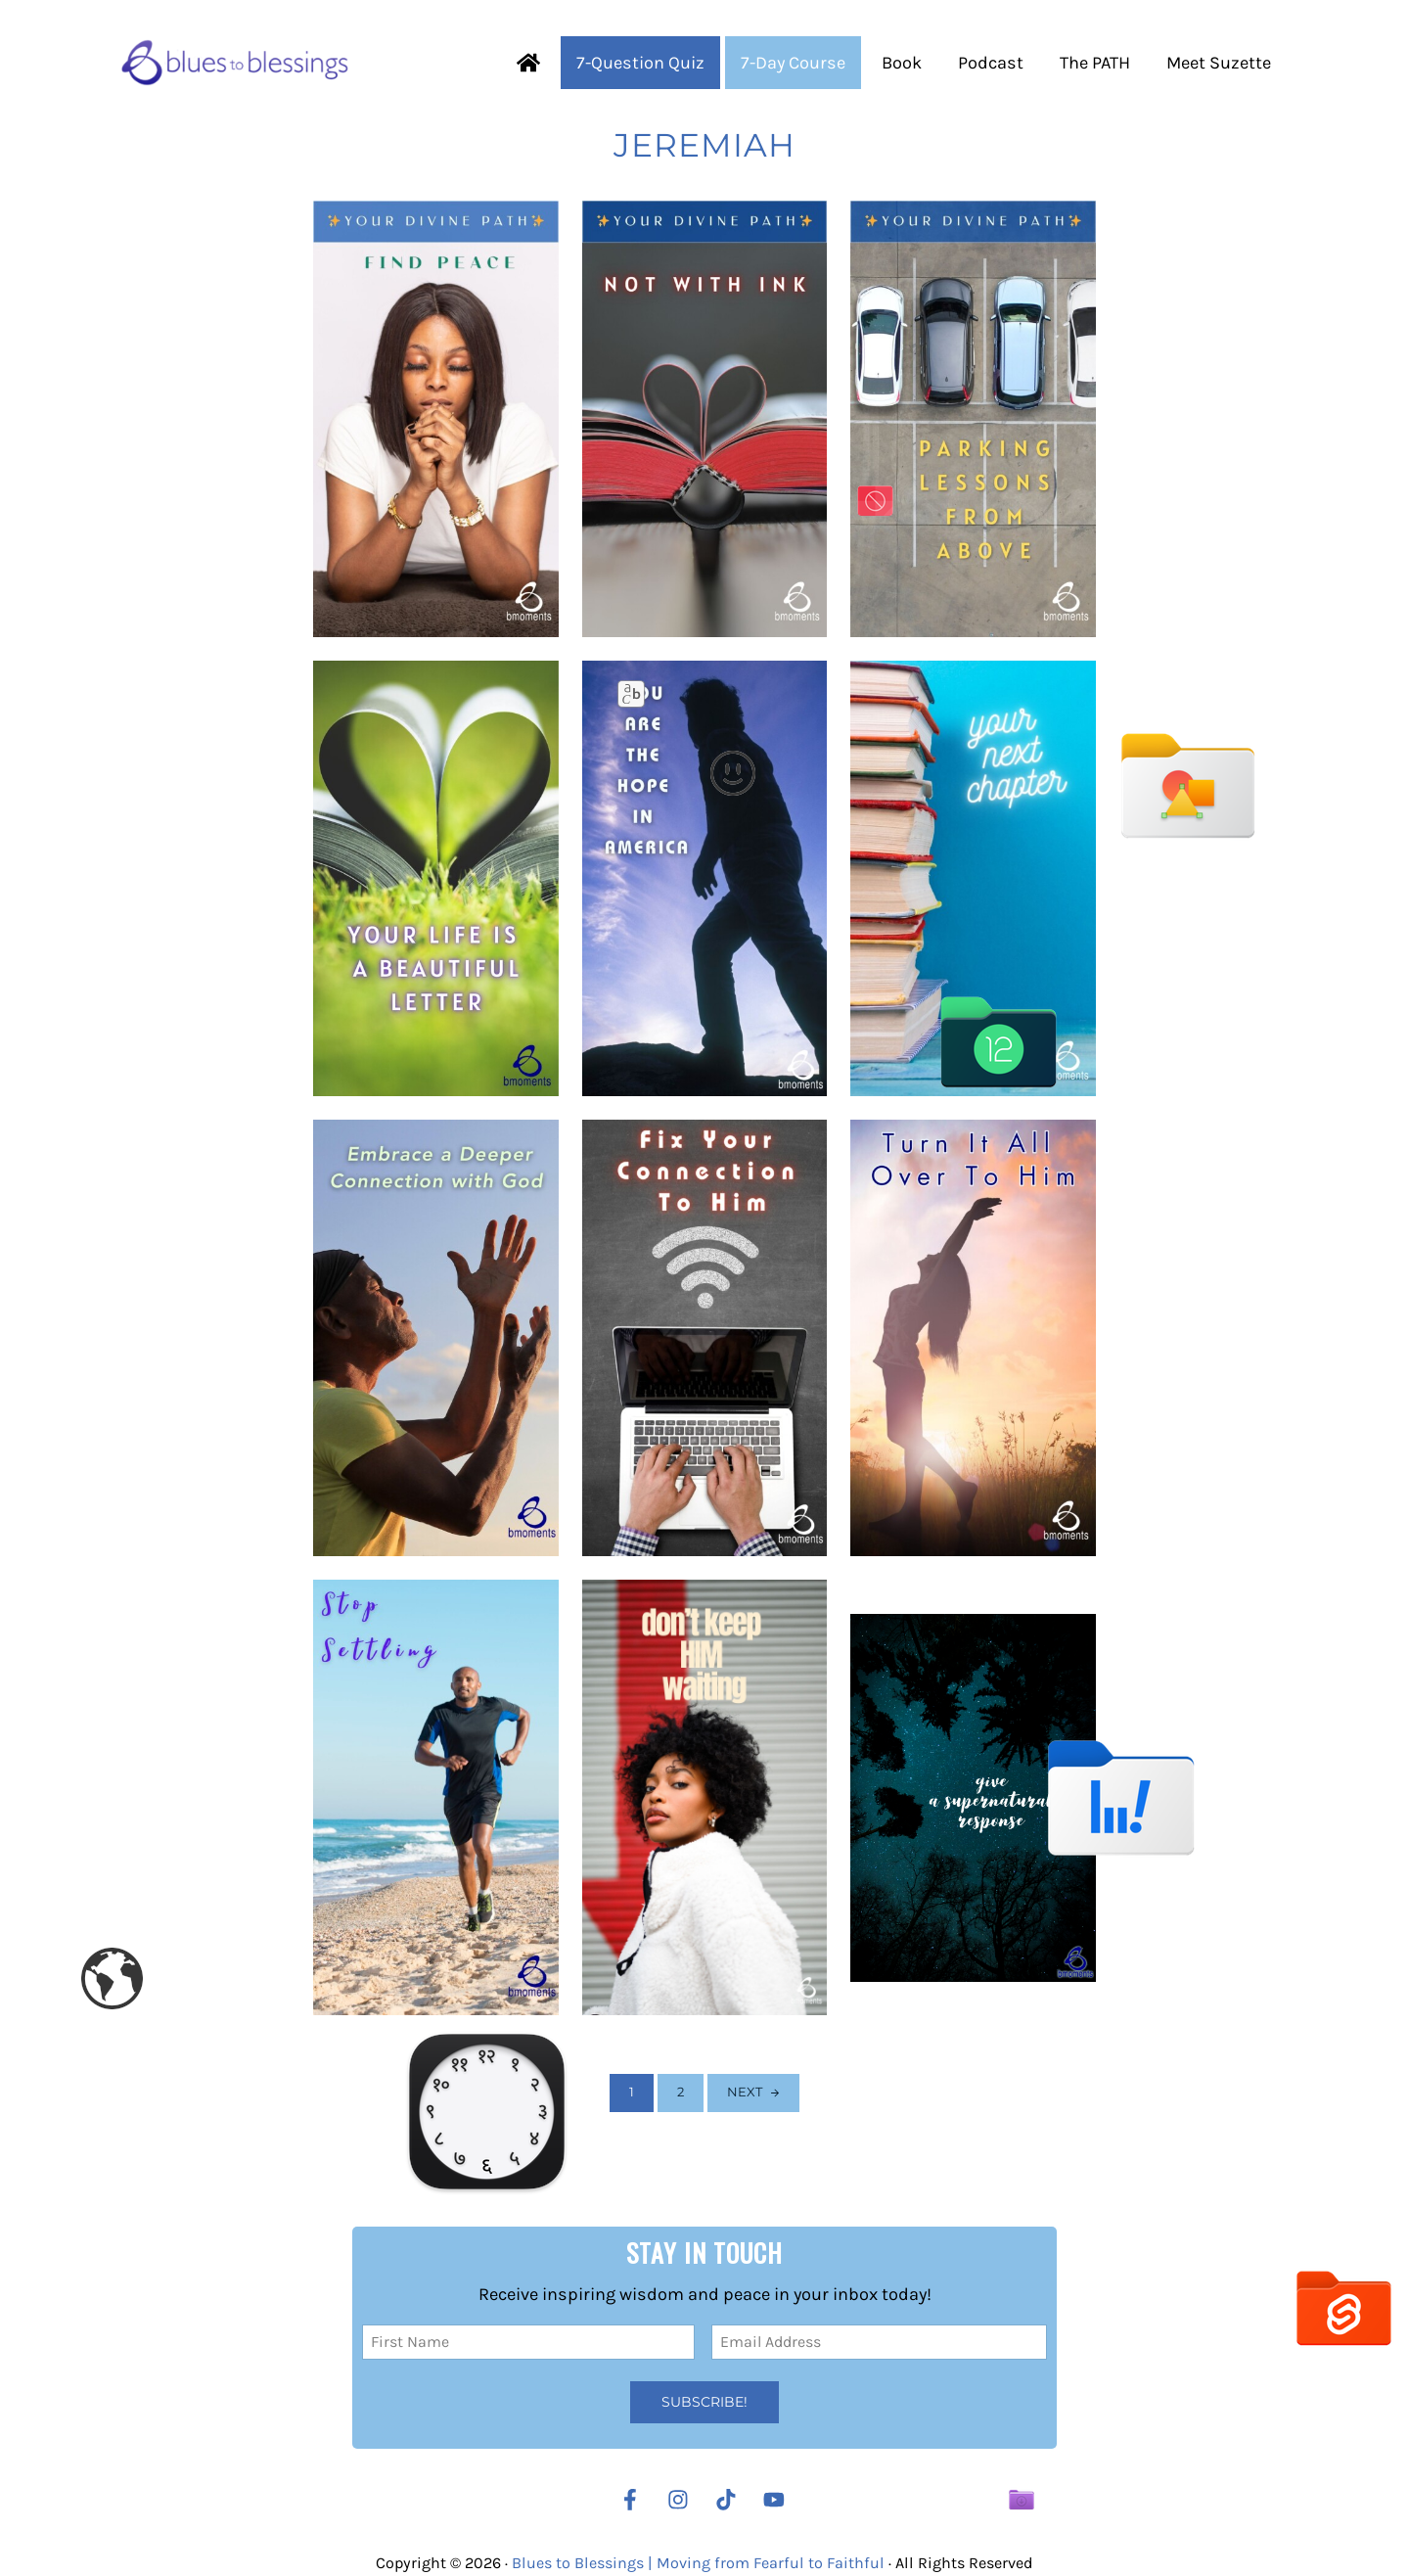 The width and height of the screenshot is (1409, 2576). Describe the element at coordinates (631, 694) in the screenshot. I see `open the font viewer application` at that location.